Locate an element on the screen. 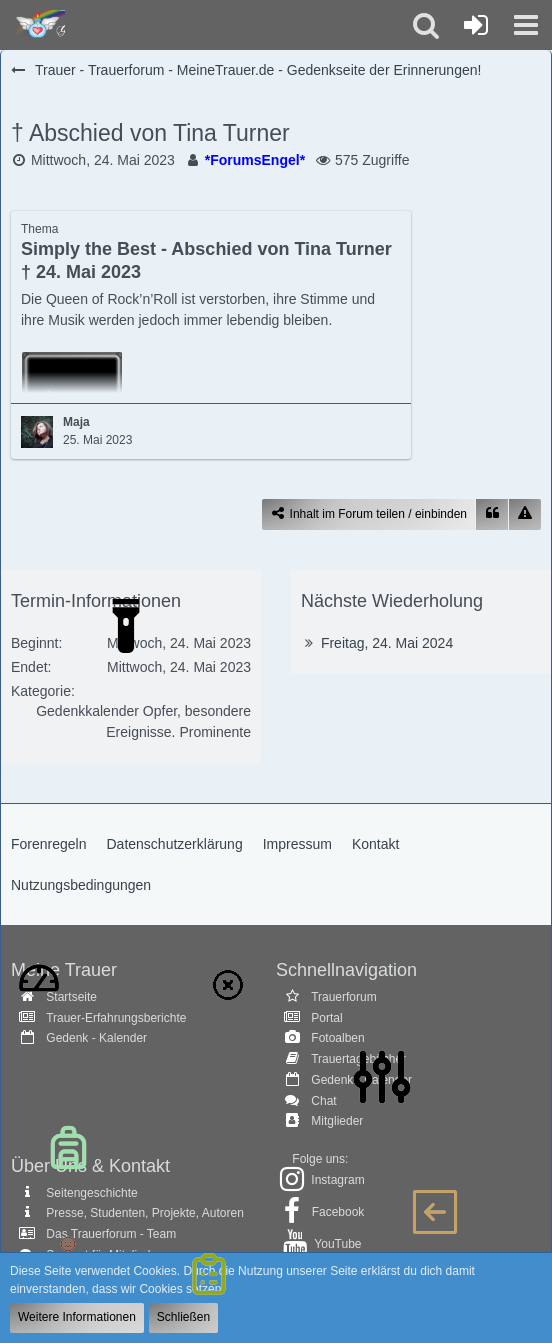 The width and height of the screenshot is (552, 1343). go back to the previous screen is located at coordinates (435, 1212).